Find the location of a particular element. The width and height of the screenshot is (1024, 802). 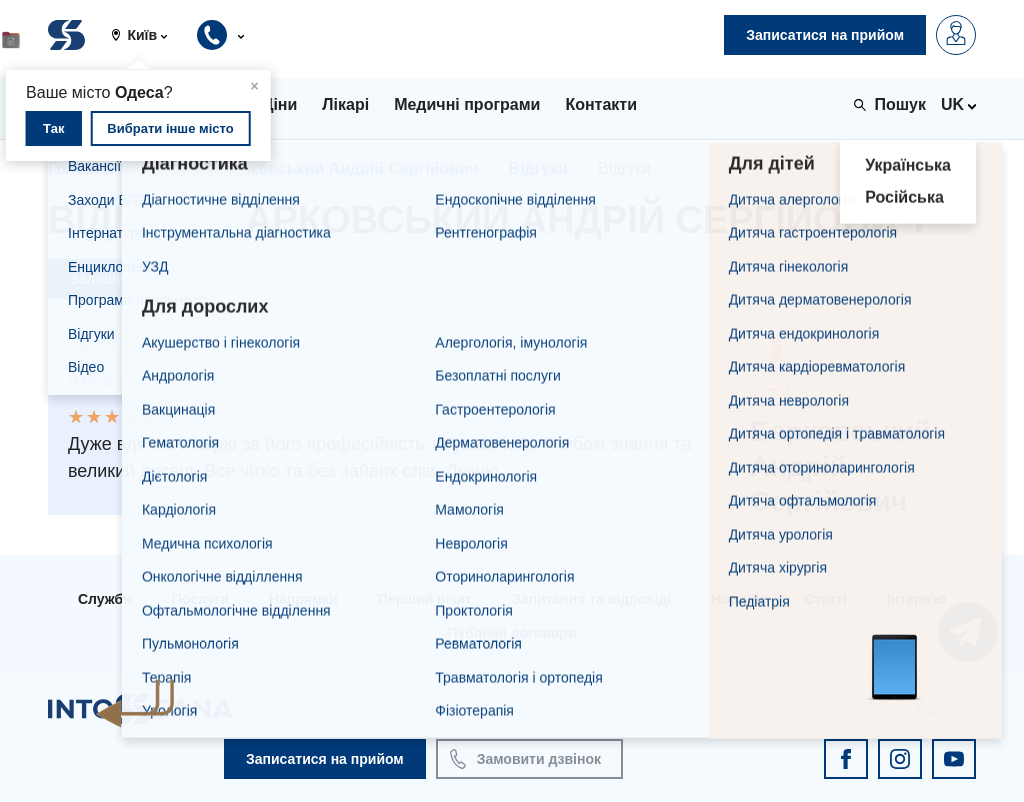

reply to all recipients of an email is located at coordinates (134, 703).